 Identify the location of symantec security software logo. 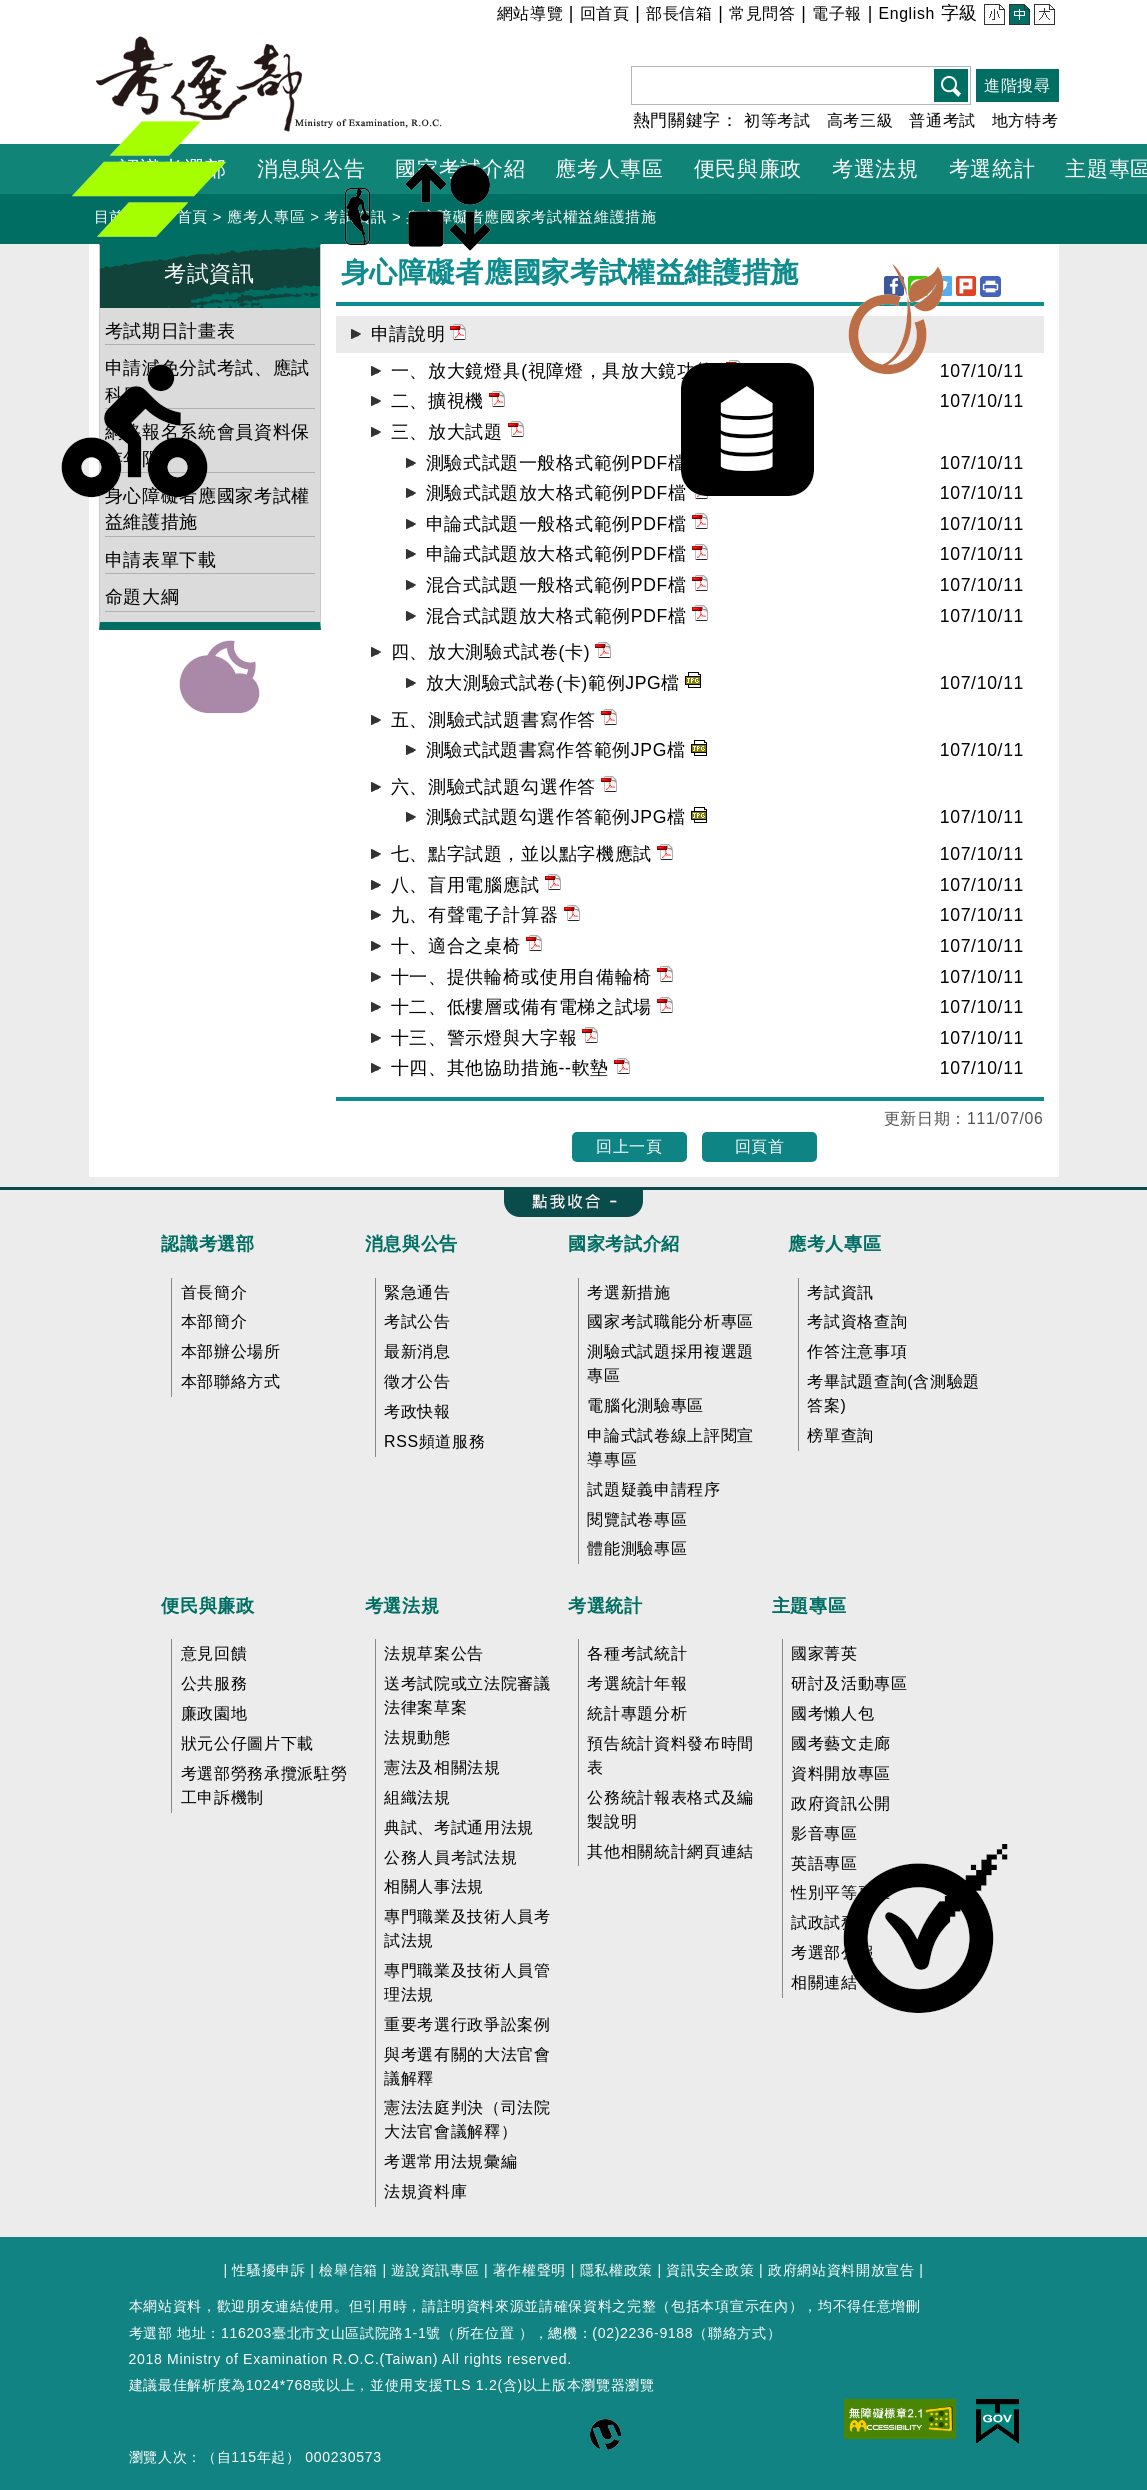
(925, 1928).